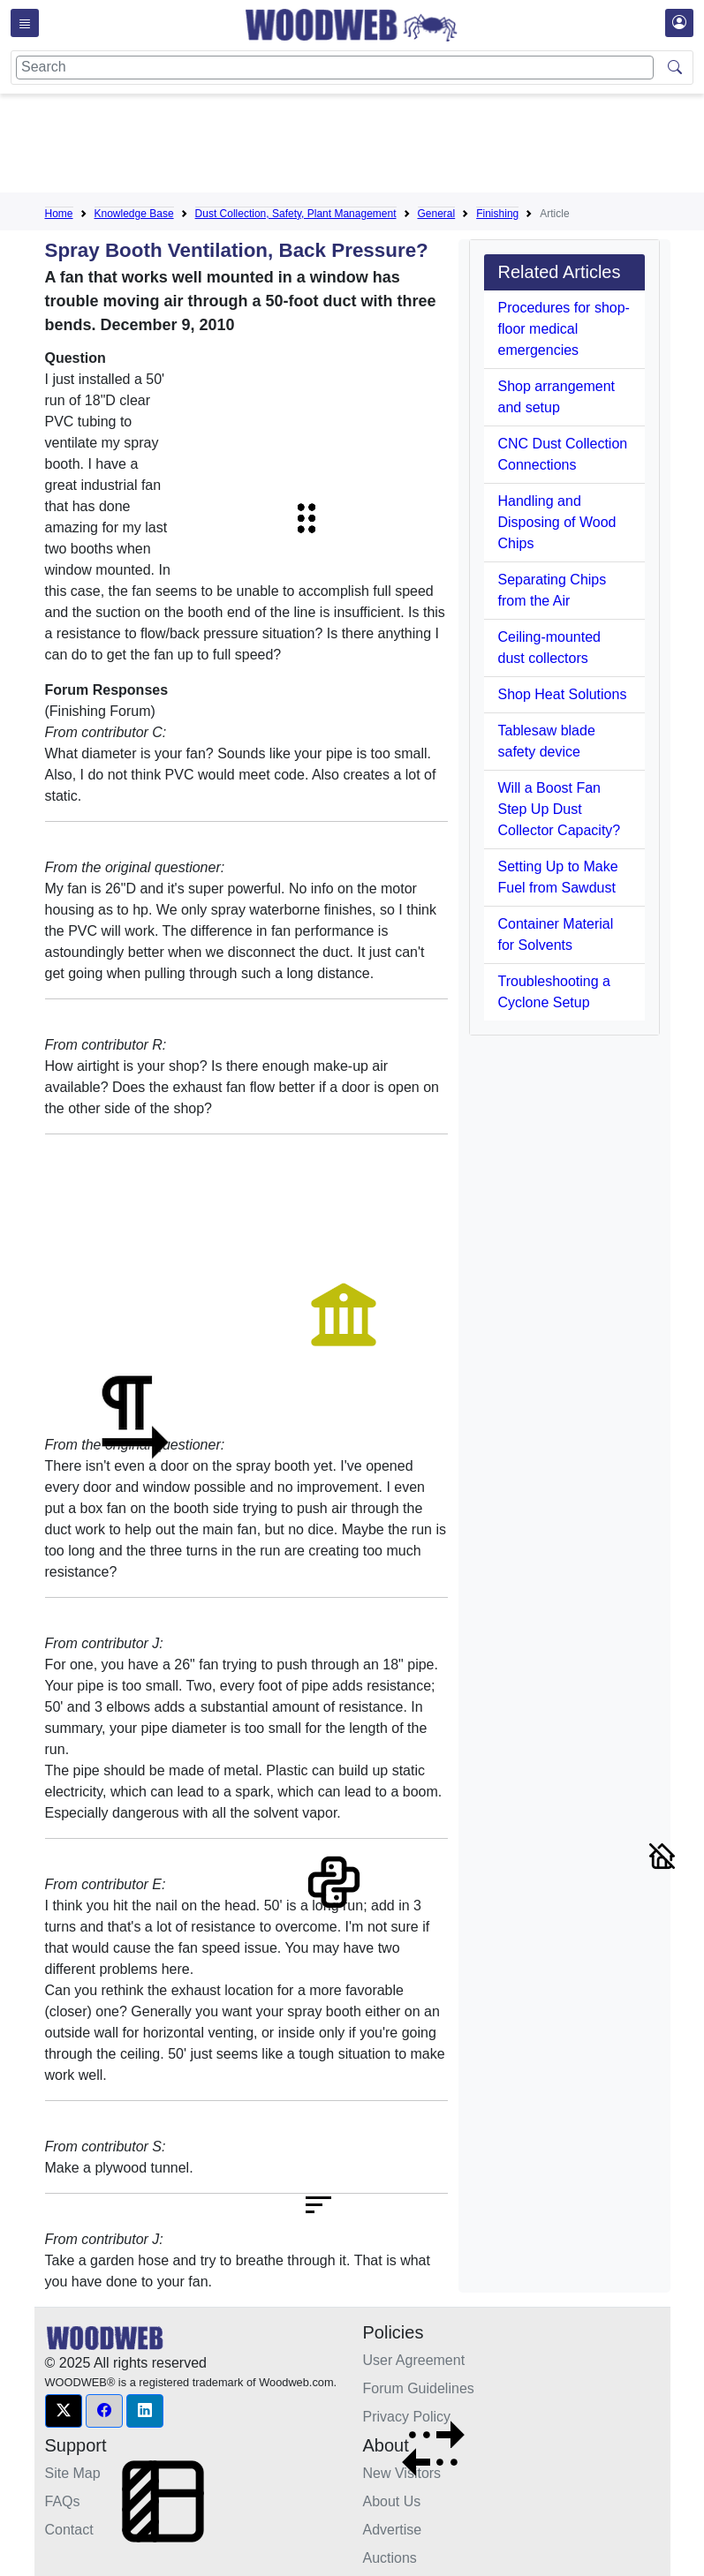  What do you see at coordinates (344, 1314) in the screenshot?
I see `view nearby museums or cultural attractions` at bounding box center [344, 1314].